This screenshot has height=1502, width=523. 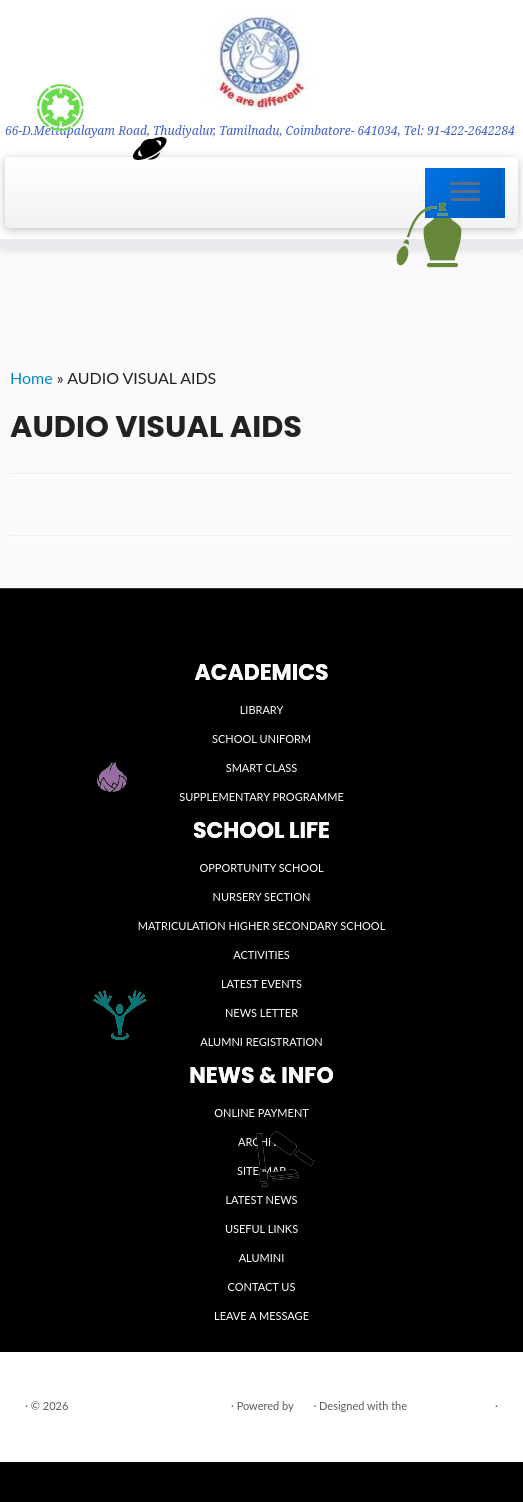 What do you see at coordinates (60, 107) in the screenshot?
I see `access security settings` at bounding box center [60, 107].